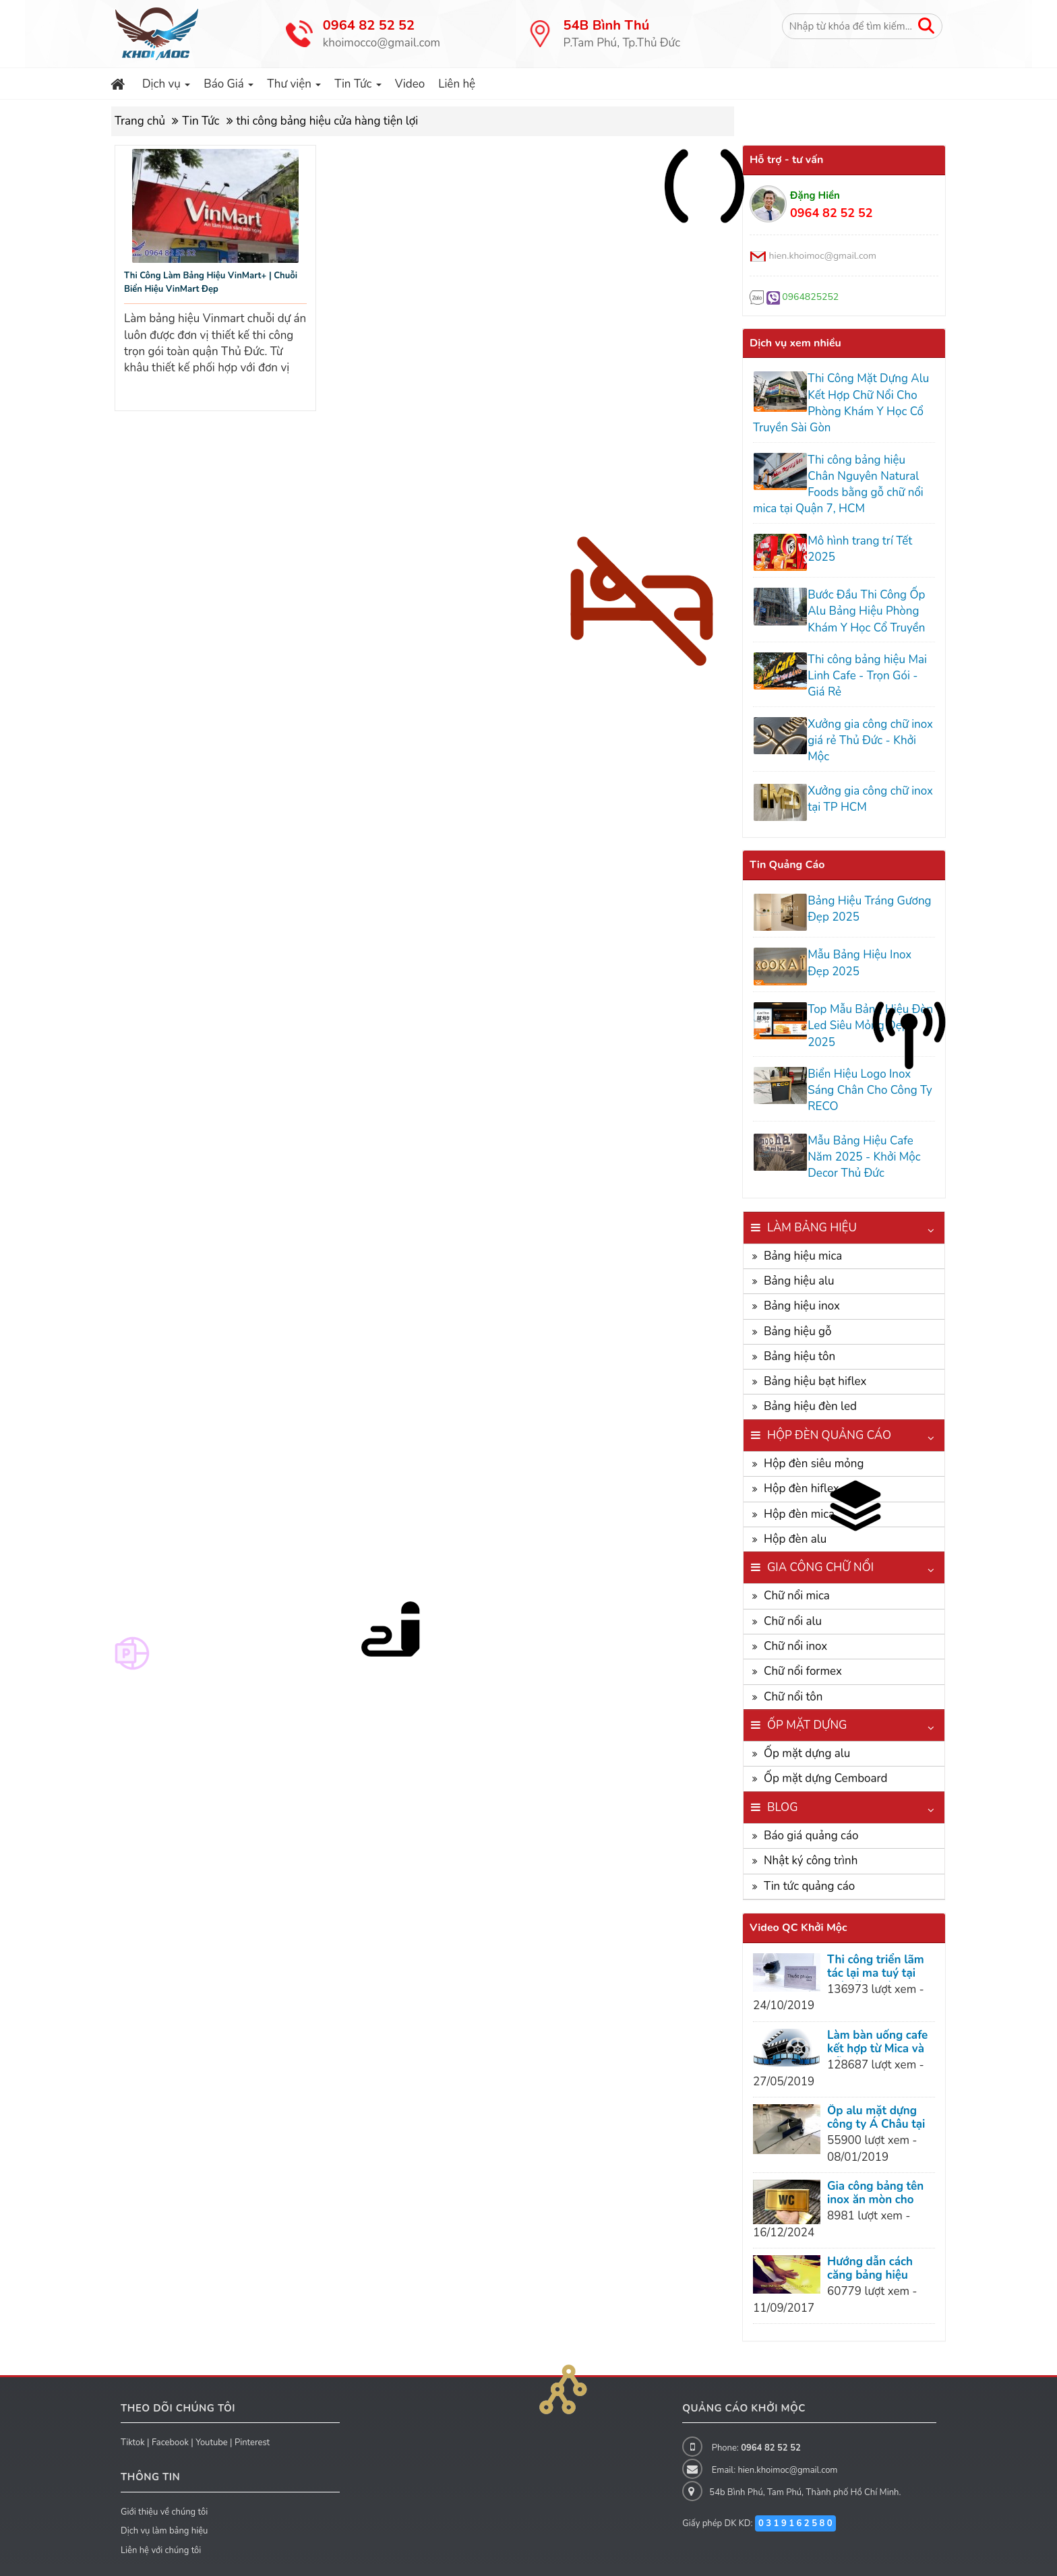 The image size is (1057, 2576). What do you see at coordinates (131, 1653) in the screenshot?
I see `open Microsoft PowerPoint` at bounding box center [131, 1653].